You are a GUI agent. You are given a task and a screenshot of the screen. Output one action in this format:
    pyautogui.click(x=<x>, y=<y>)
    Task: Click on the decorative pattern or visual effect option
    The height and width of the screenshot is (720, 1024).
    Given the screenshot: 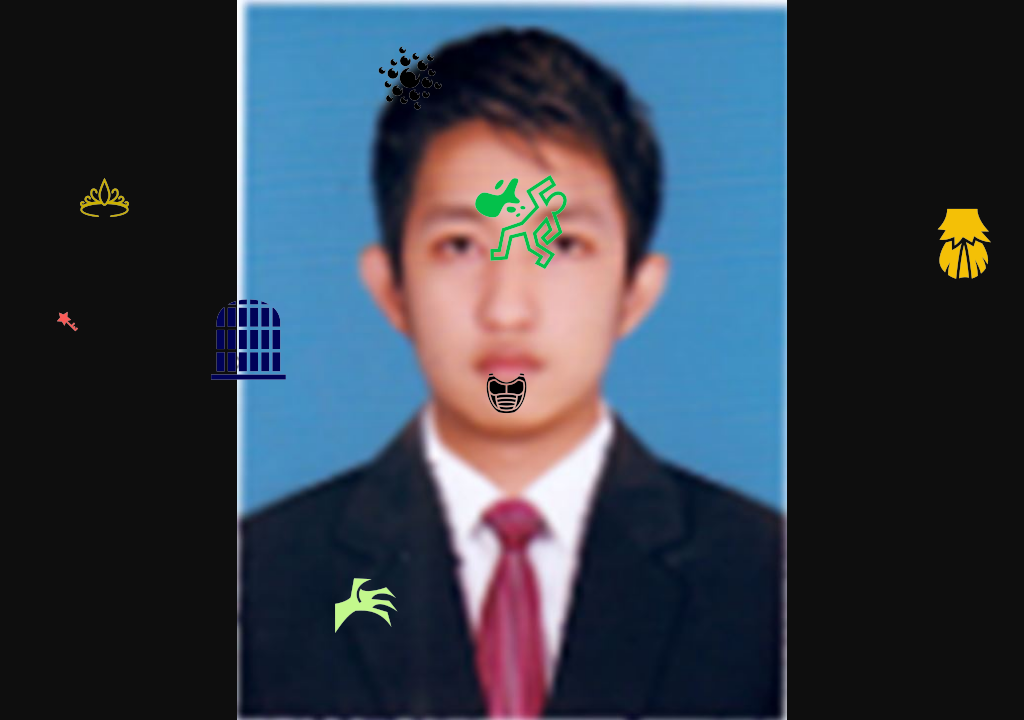 What is the action you would take?
    pyautogui.click(x=410, y=78)
    